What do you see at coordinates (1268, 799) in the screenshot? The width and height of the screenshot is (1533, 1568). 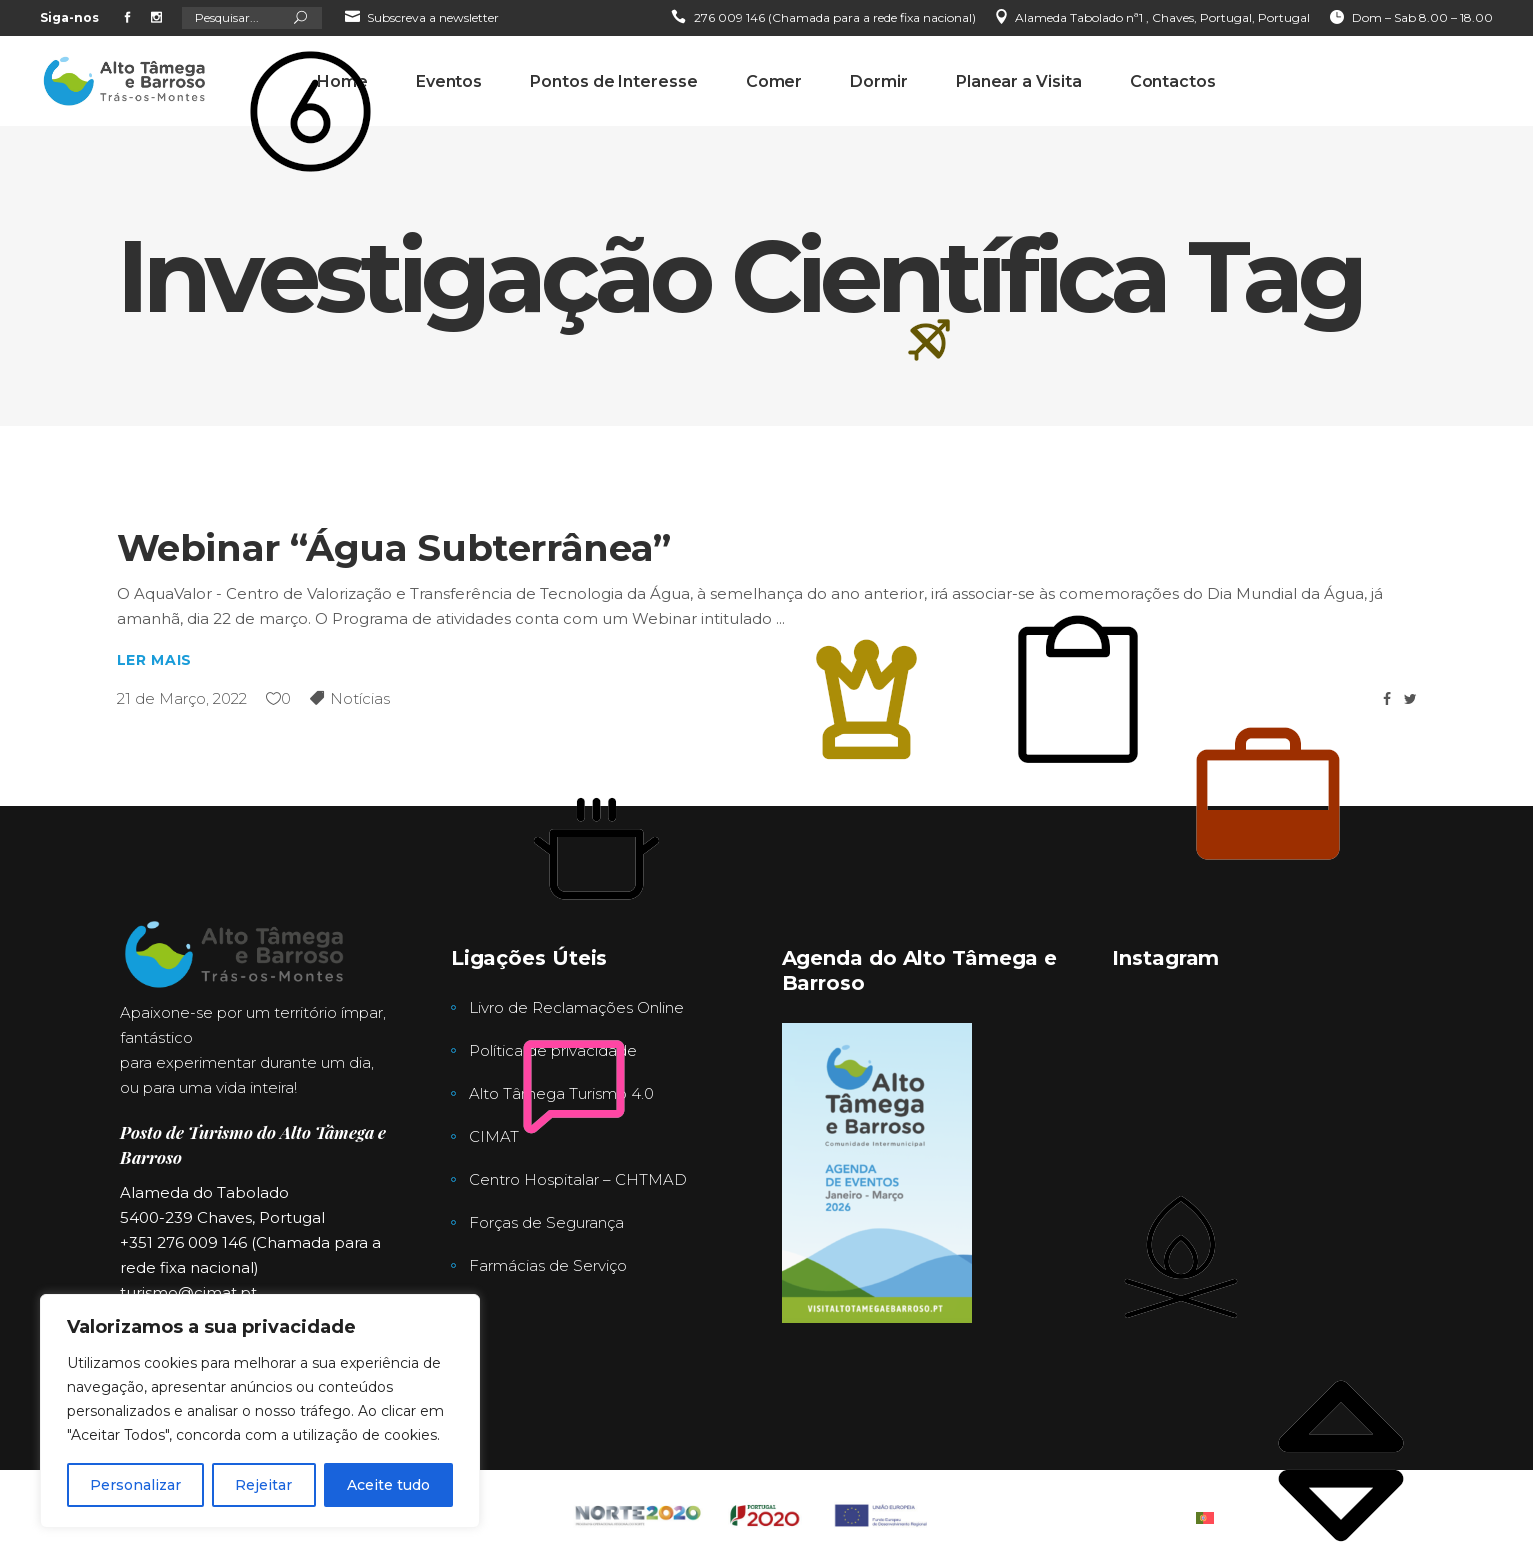 I see `access travel or trip planning features` at bounding box center [1268, 799].